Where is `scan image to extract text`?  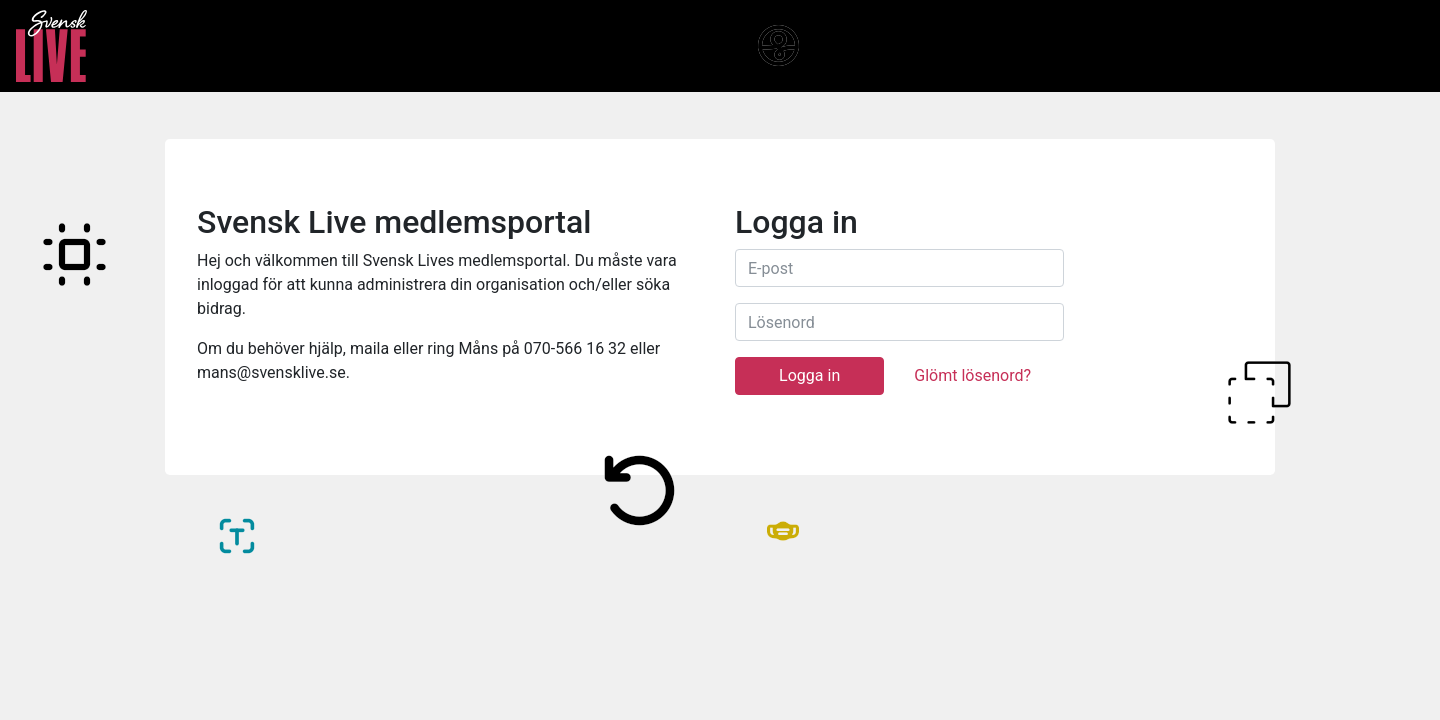
scan image to extract text is located at coordinates (237, 536).